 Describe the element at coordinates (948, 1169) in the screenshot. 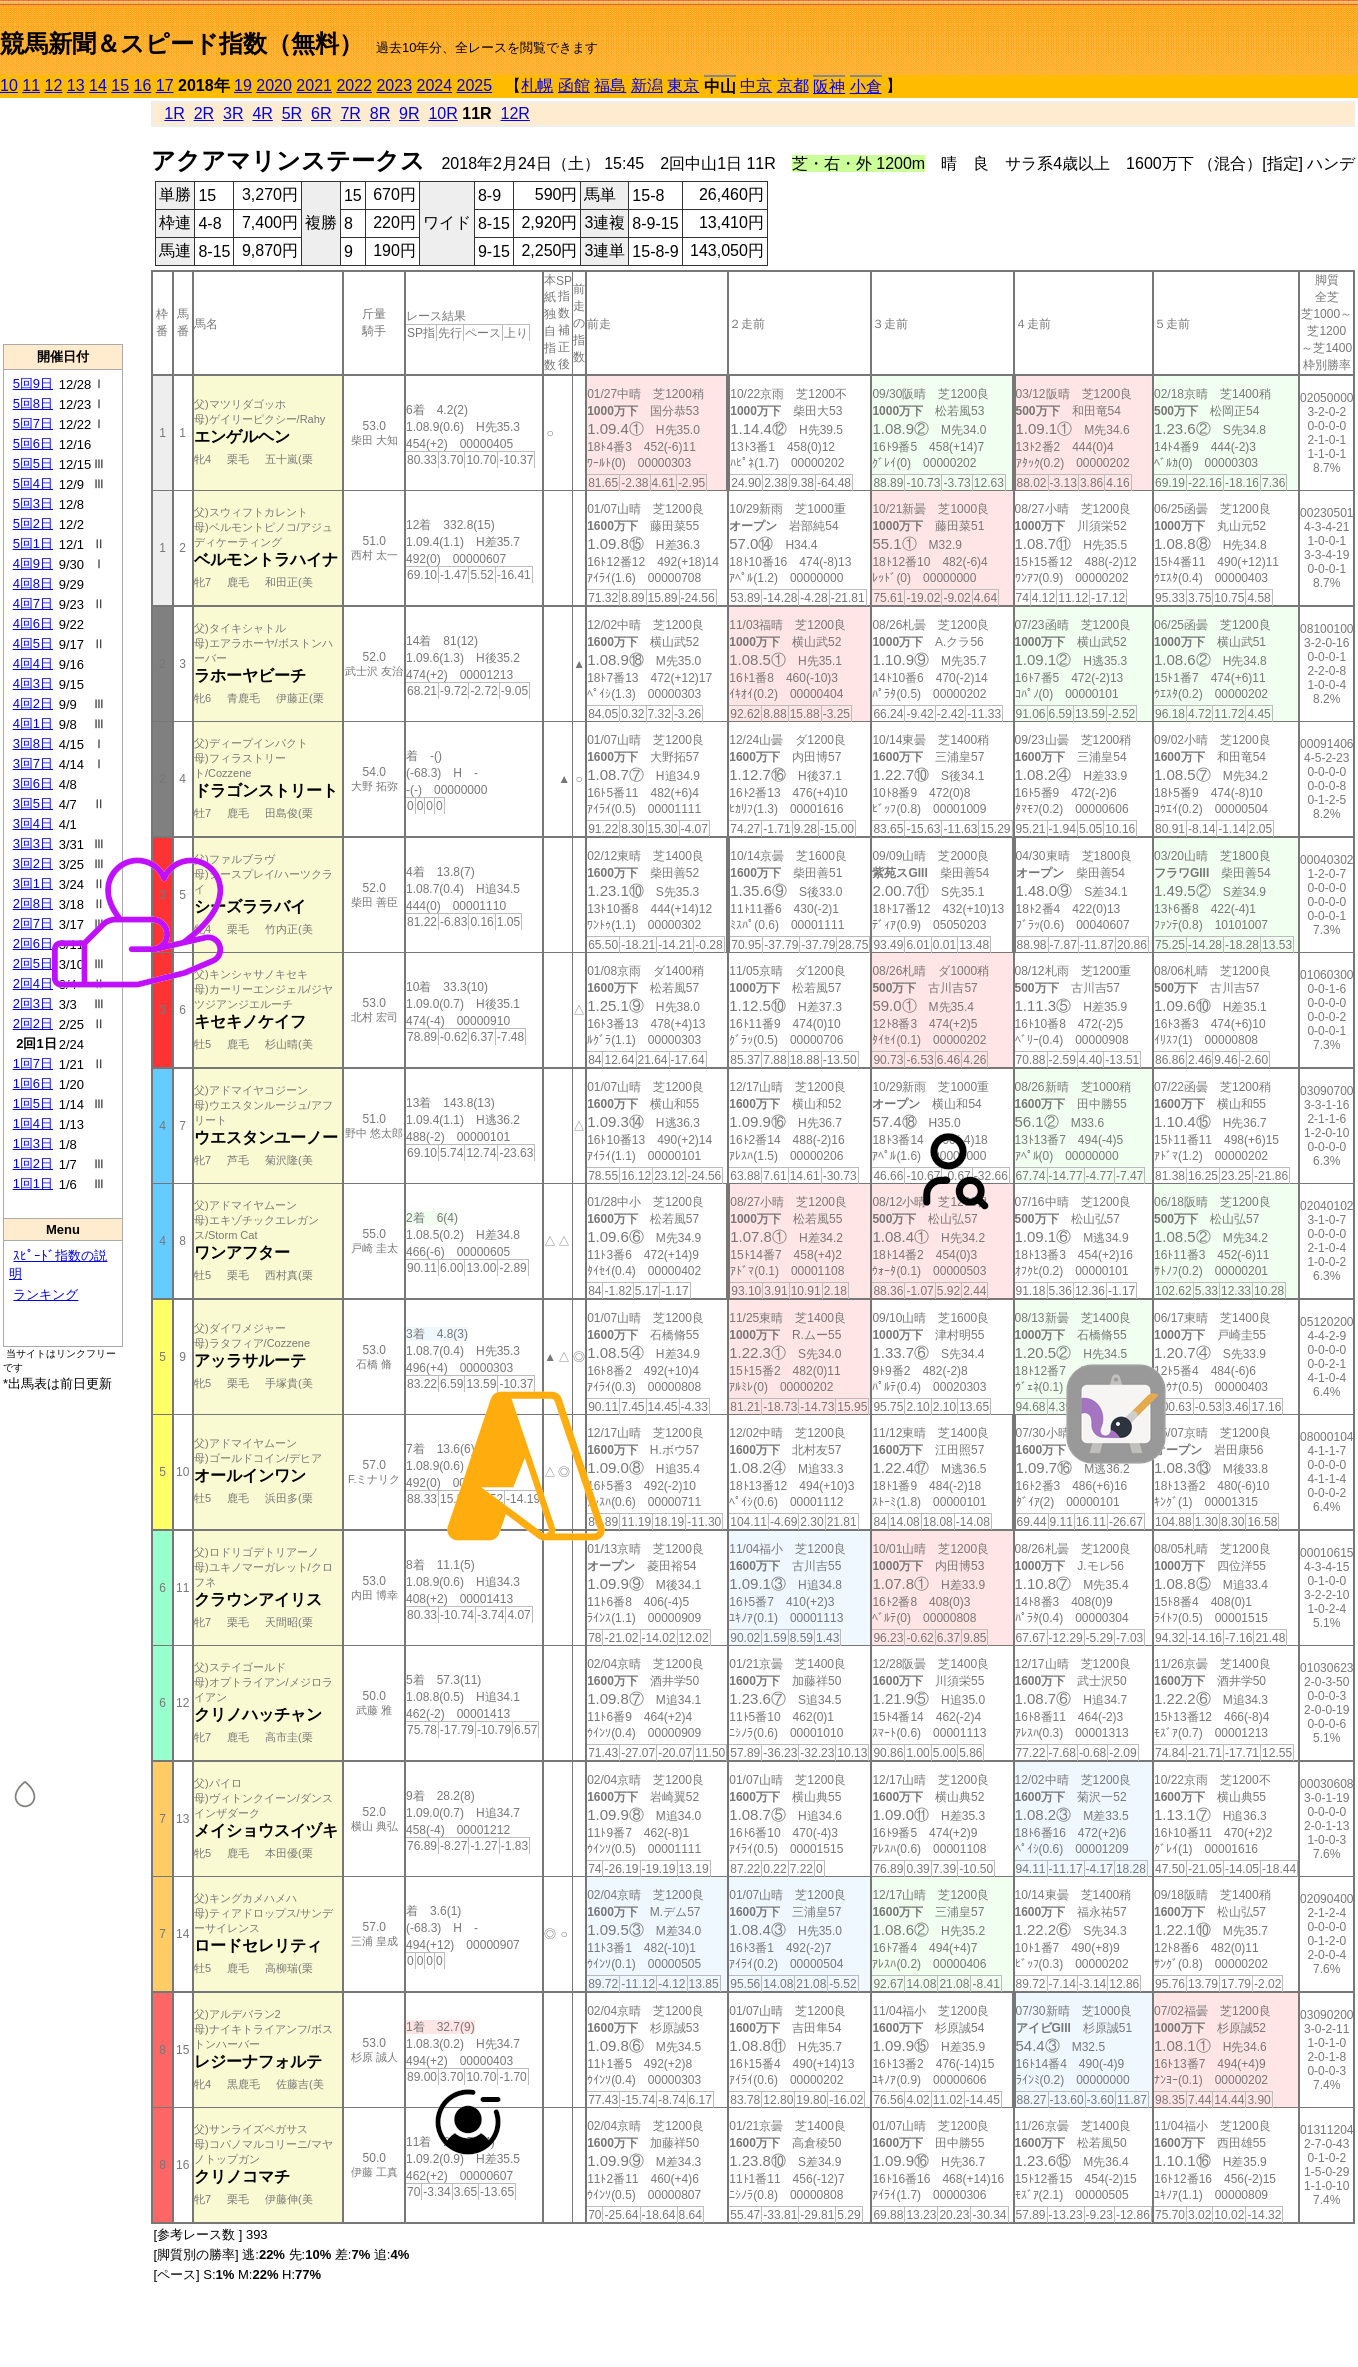

I see `search for a user or contact` at that location.